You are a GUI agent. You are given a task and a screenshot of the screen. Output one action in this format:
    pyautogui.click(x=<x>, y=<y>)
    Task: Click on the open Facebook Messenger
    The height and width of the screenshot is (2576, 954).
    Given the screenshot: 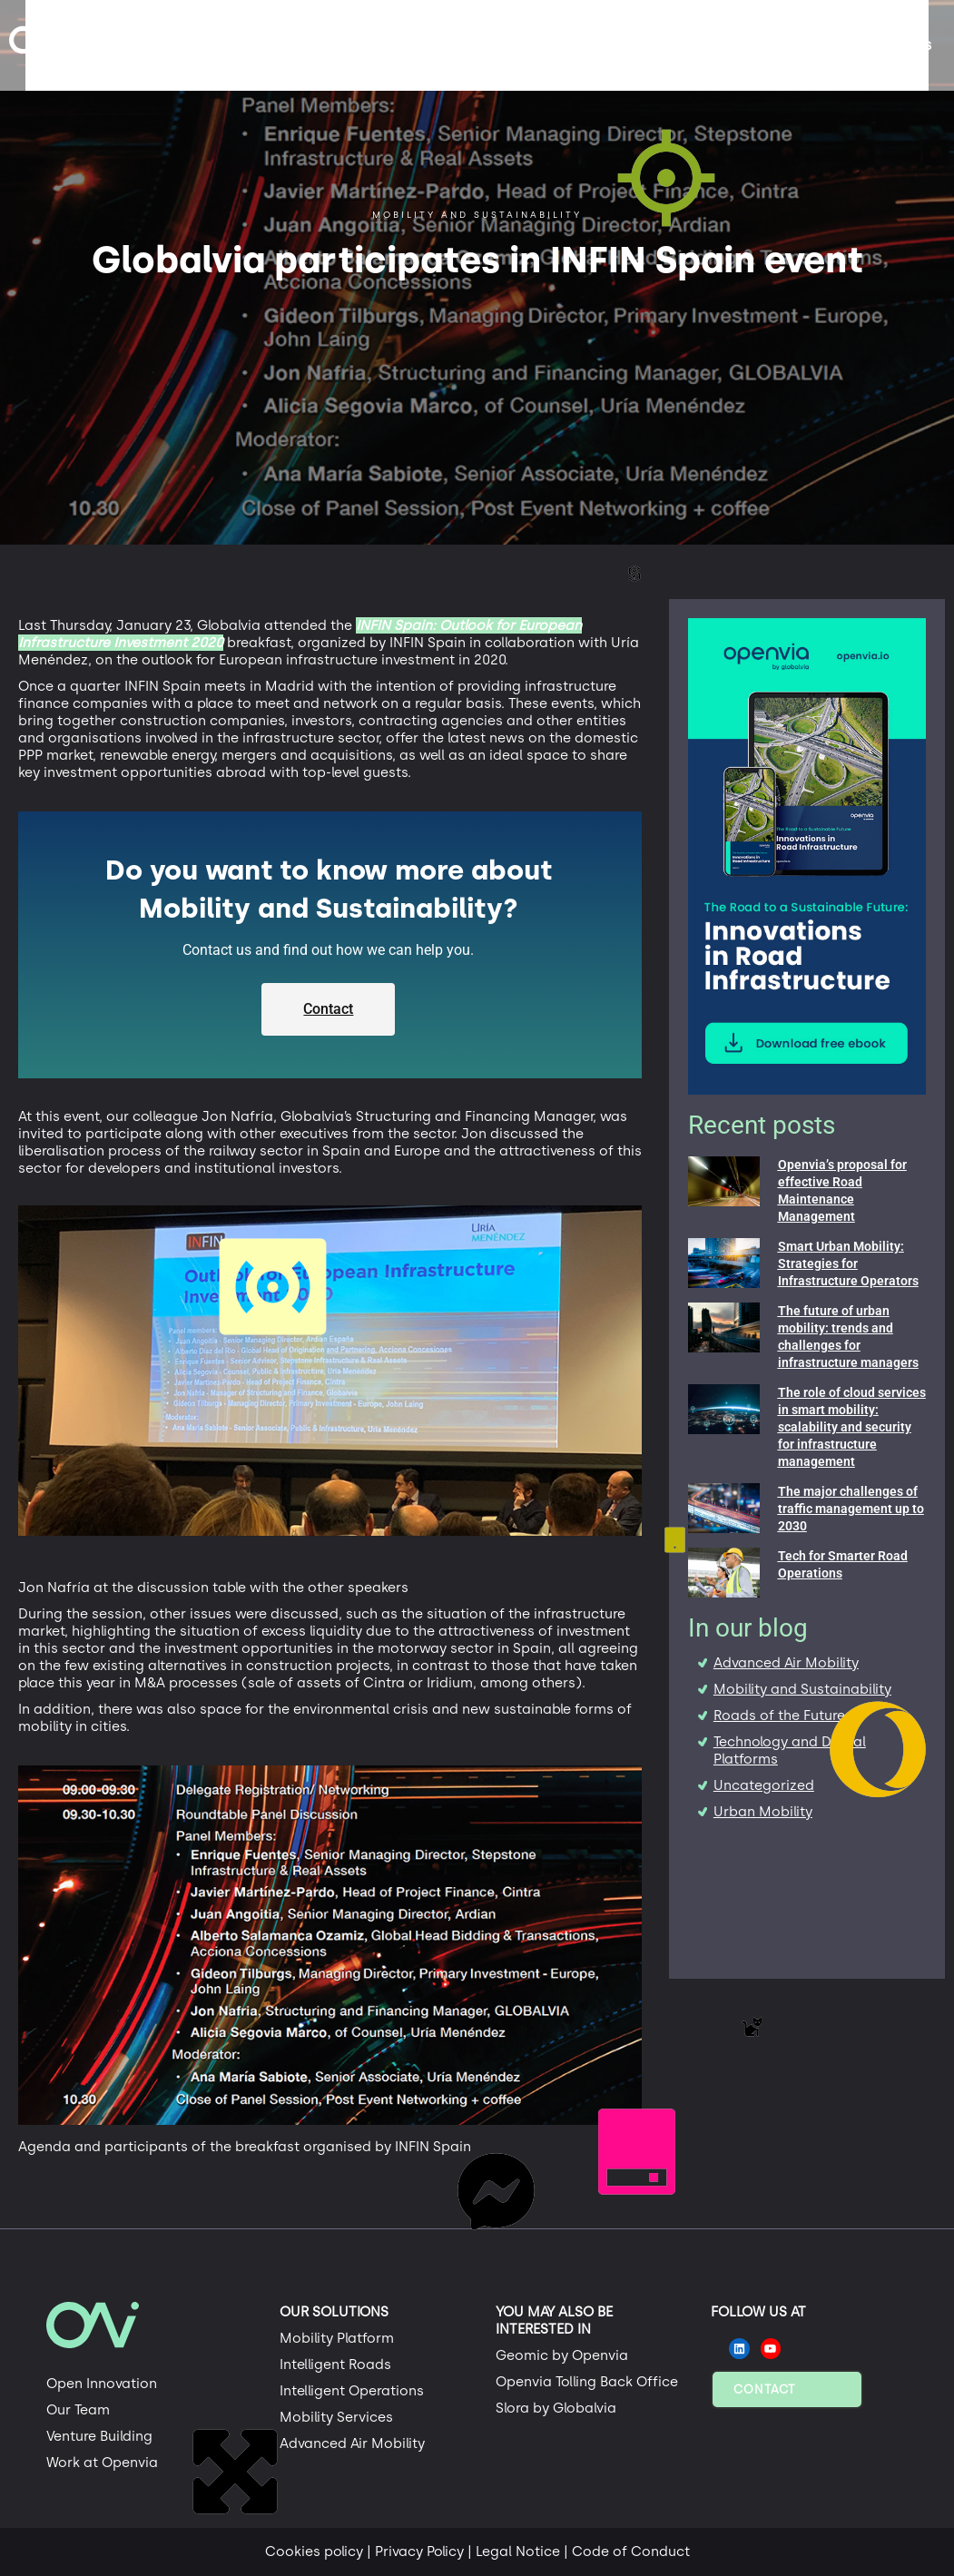 What is the action you would take?
    pyautogui.click(x=496, y=2191)
    